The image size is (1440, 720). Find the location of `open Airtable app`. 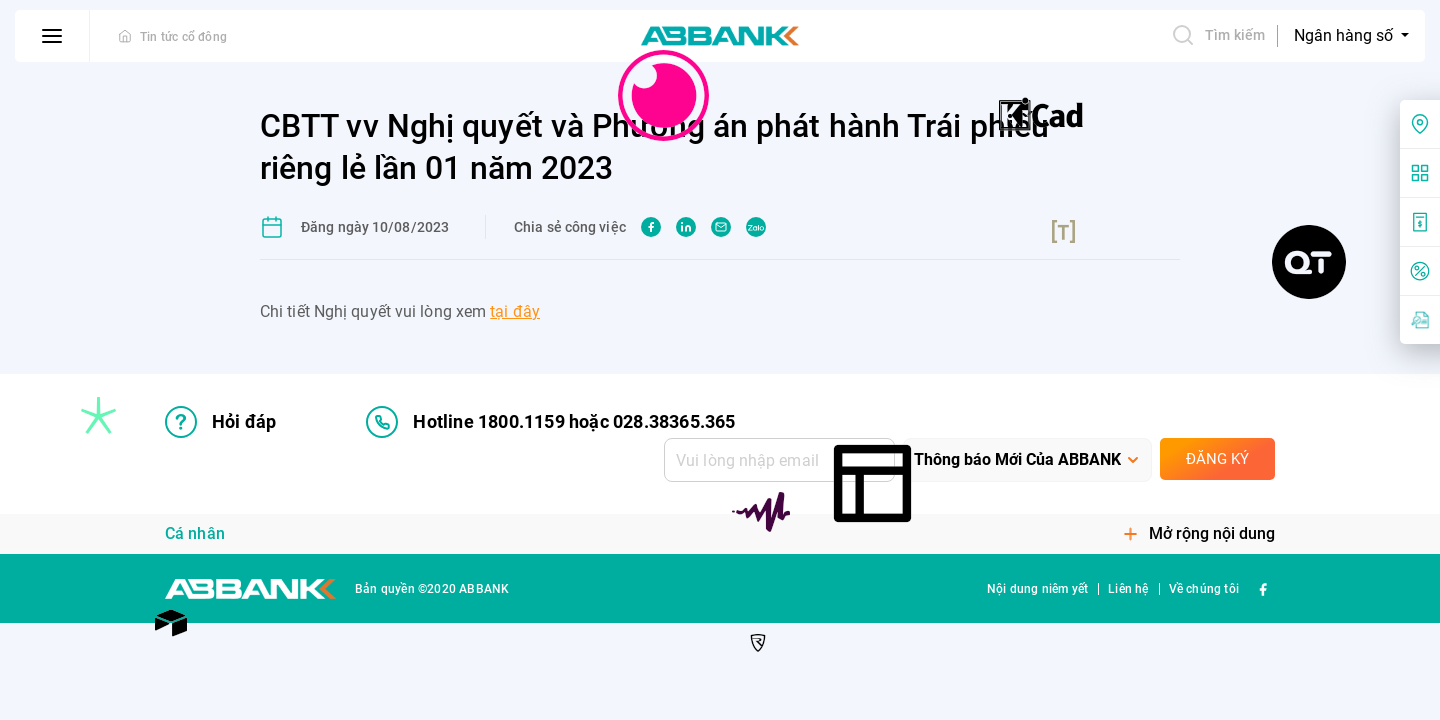

open Airtable app is located at coordinates (171, 623).